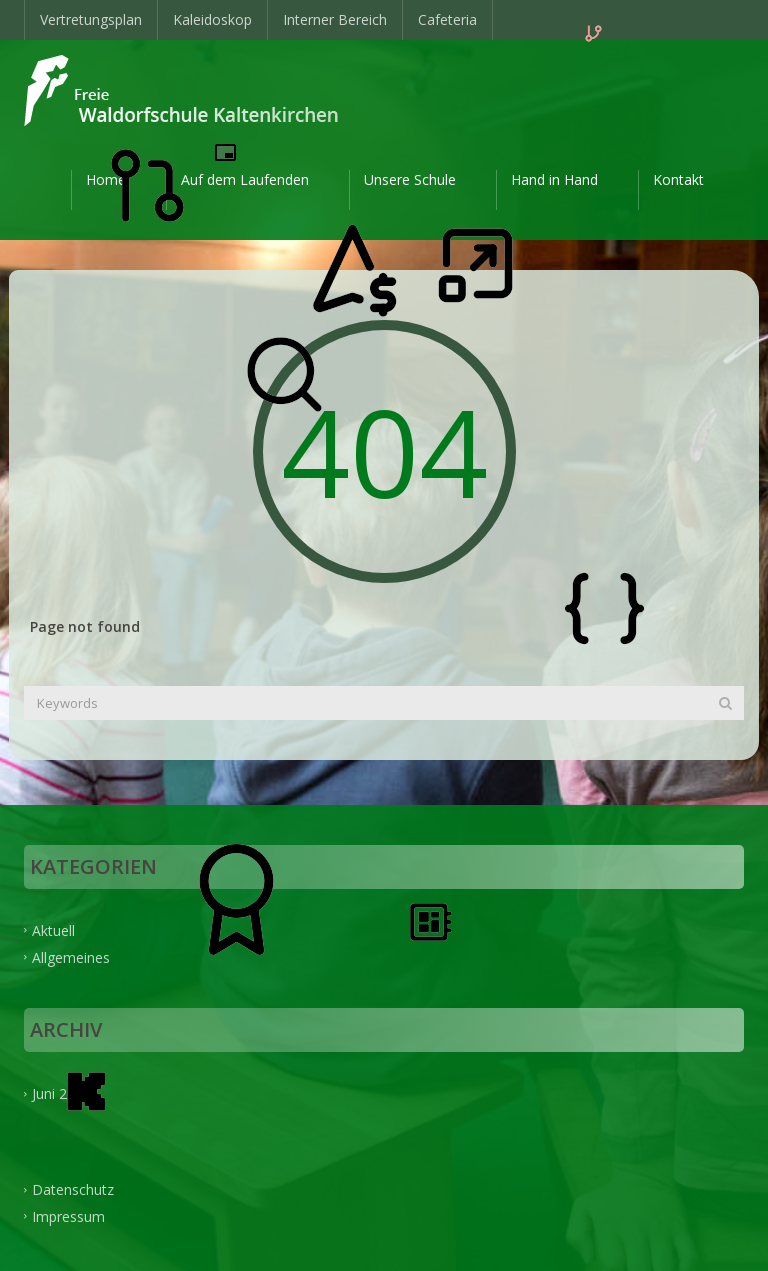 The height and width of the screenshot is (1271, 768). I want to click on add branding or watermark to content, so click(225, 152).